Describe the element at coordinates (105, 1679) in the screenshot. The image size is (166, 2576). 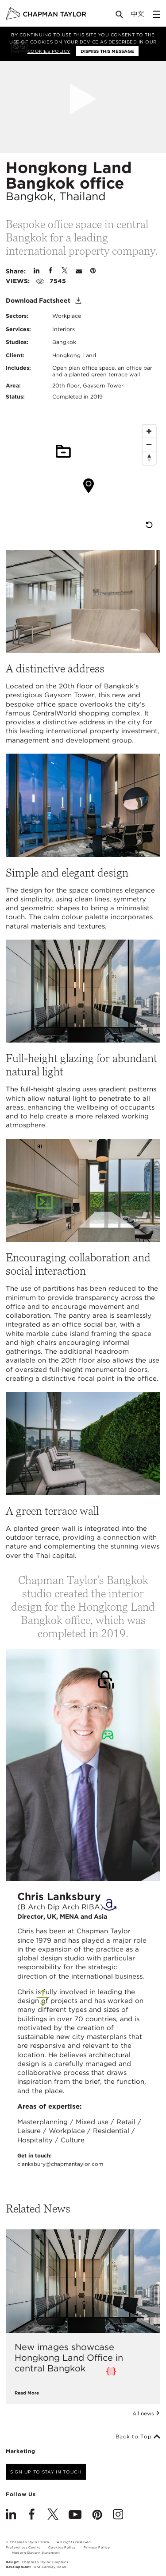
I see `pause secure session or locked process` at that location.